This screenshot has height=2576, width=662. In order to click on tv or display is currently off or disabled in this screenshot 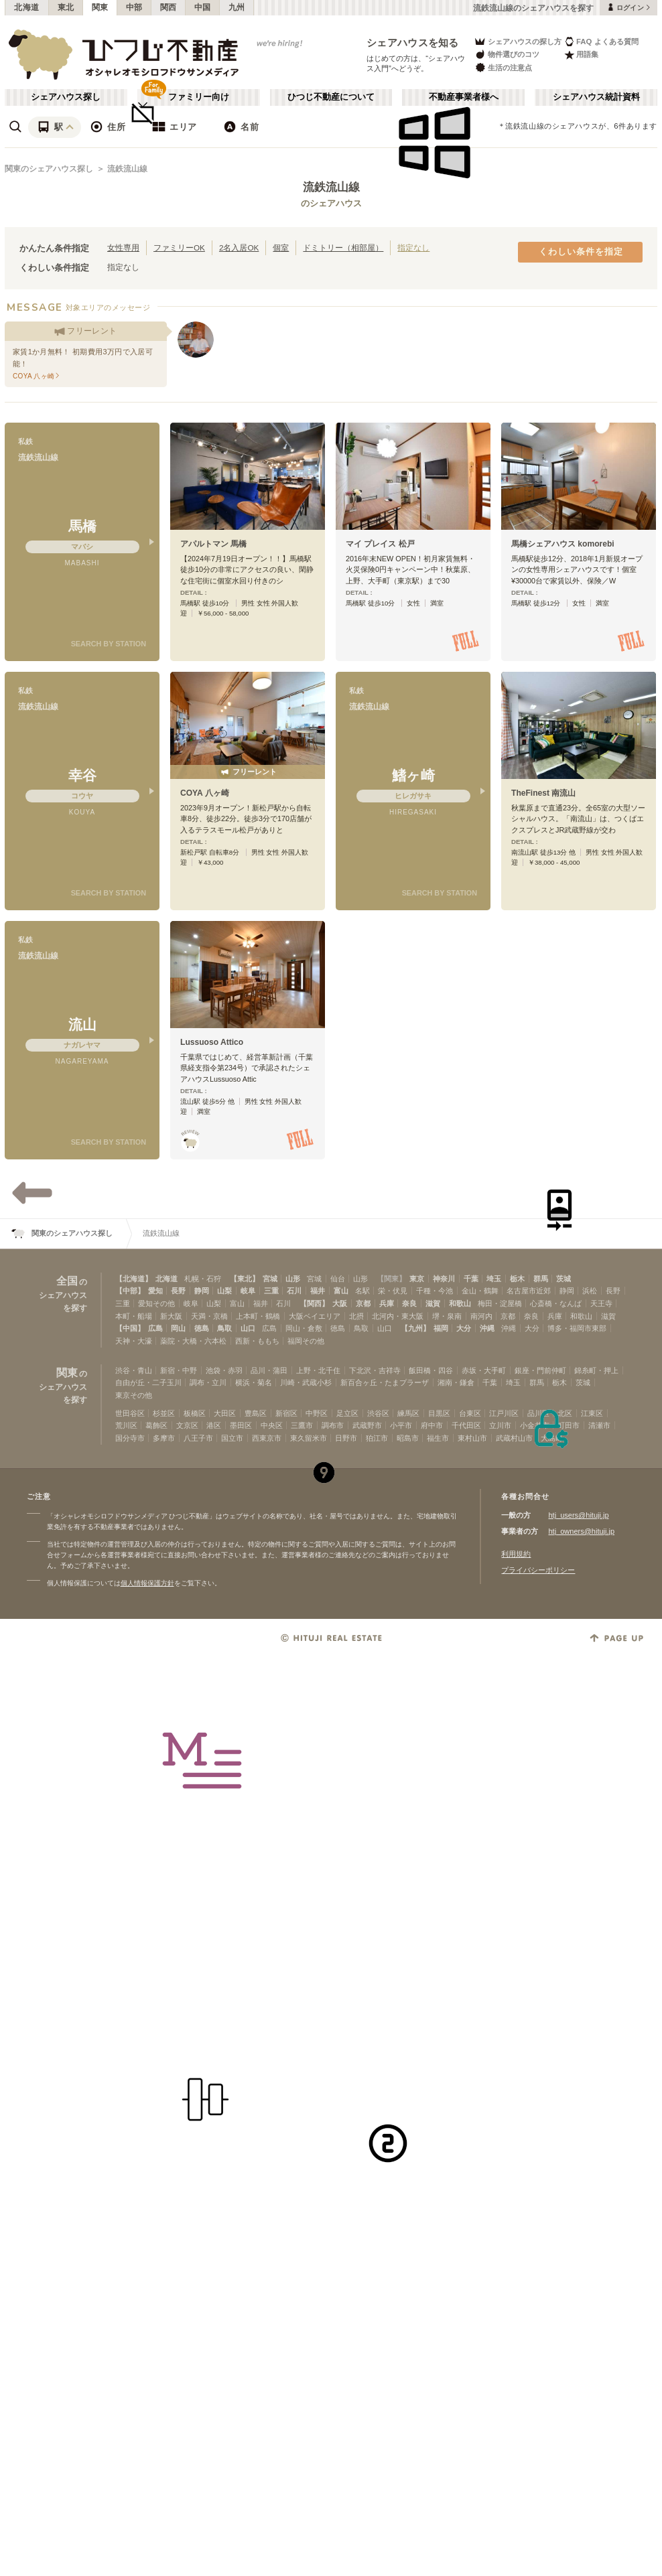, I will do `click(143, 113)`.